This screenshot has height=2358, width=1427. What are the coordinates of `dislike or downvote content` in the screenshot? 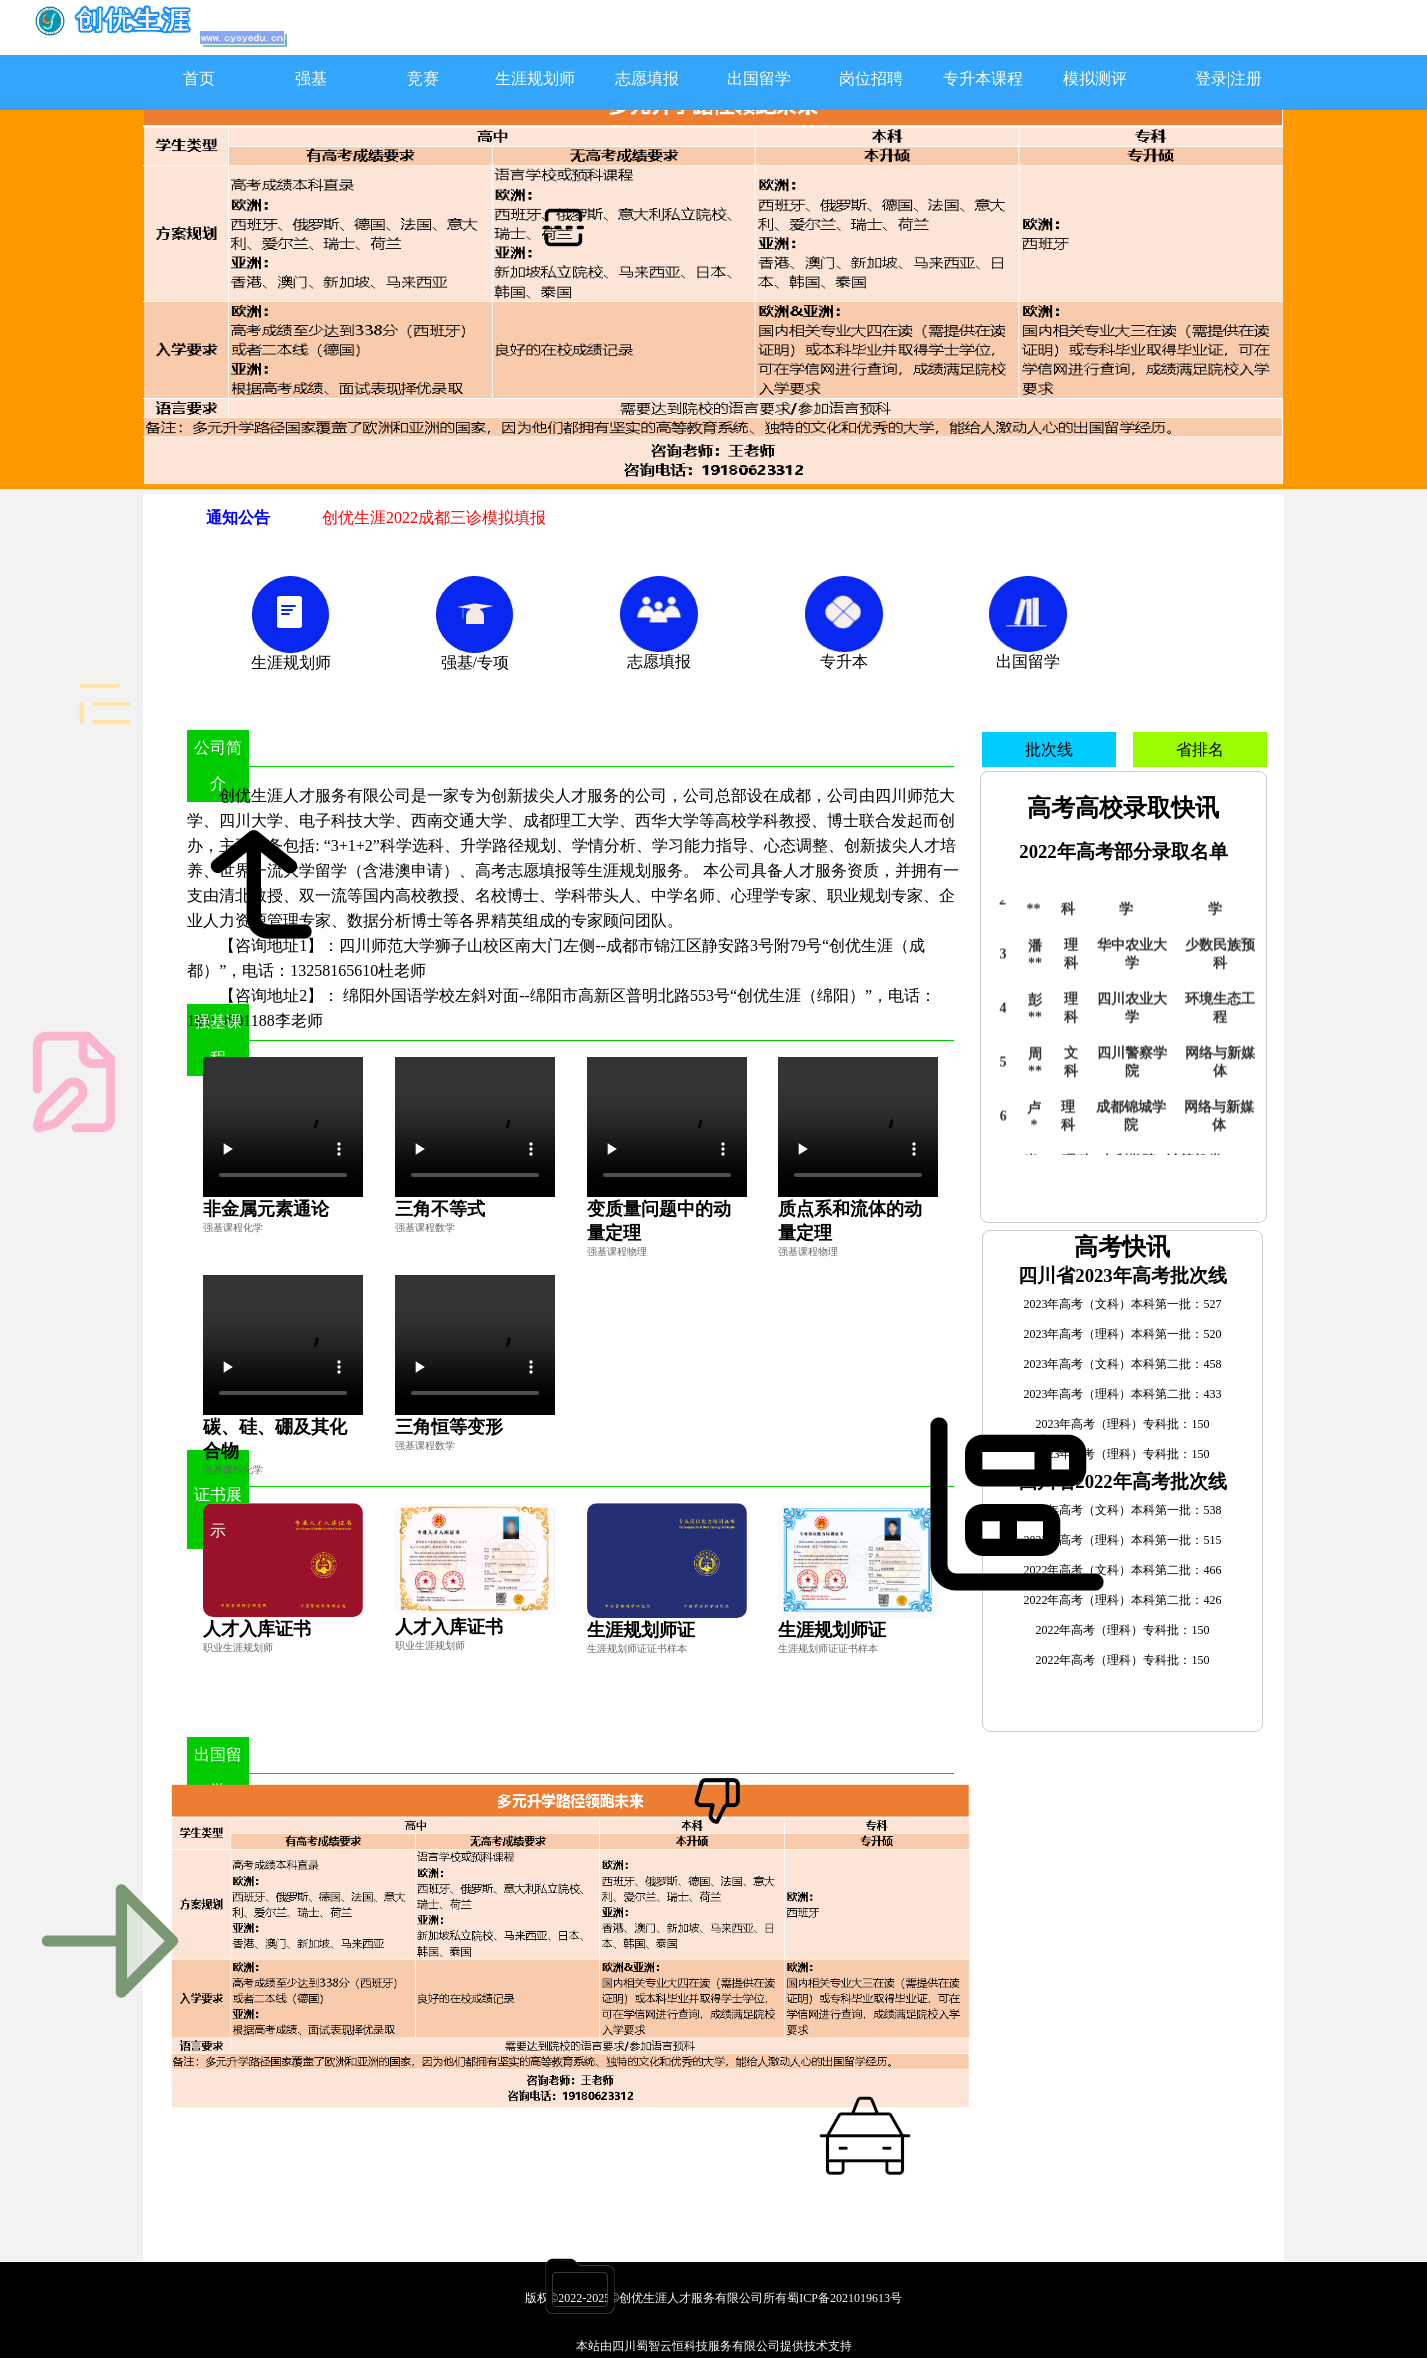 It's located at (717, 1801).